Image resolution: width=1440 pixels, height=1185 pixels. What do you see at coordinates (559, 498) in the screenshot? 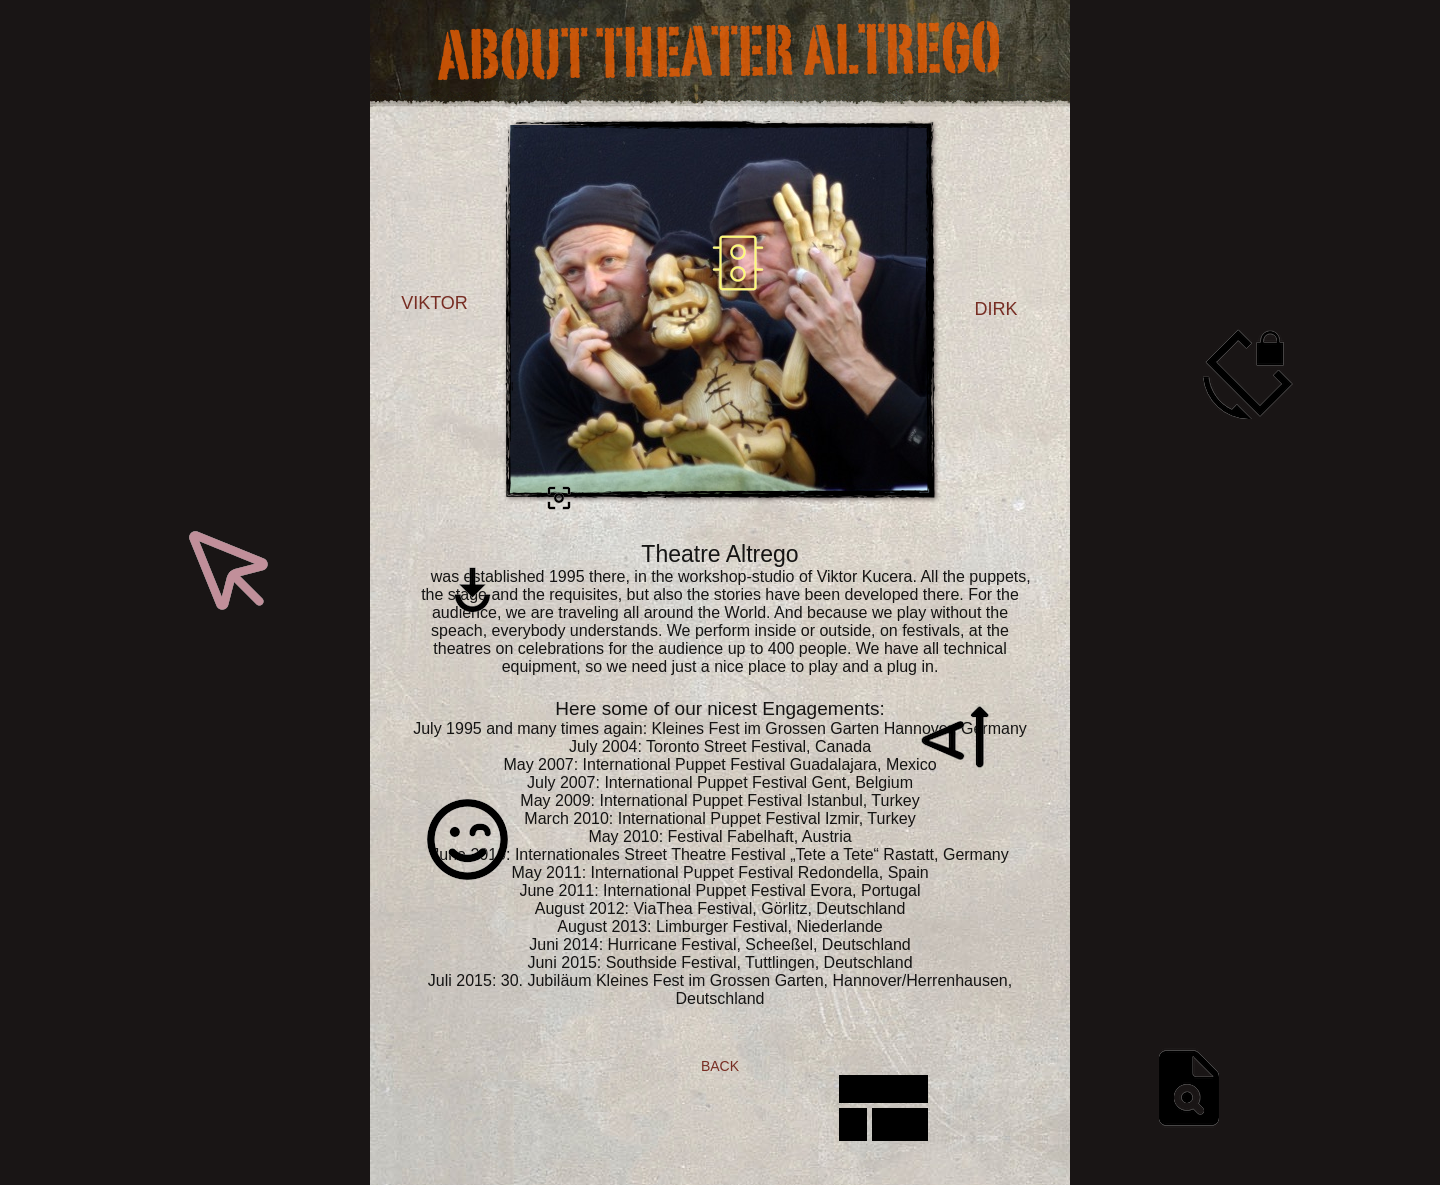
I see `center focus on camera viewfinder` at bounding box center [559, 498].